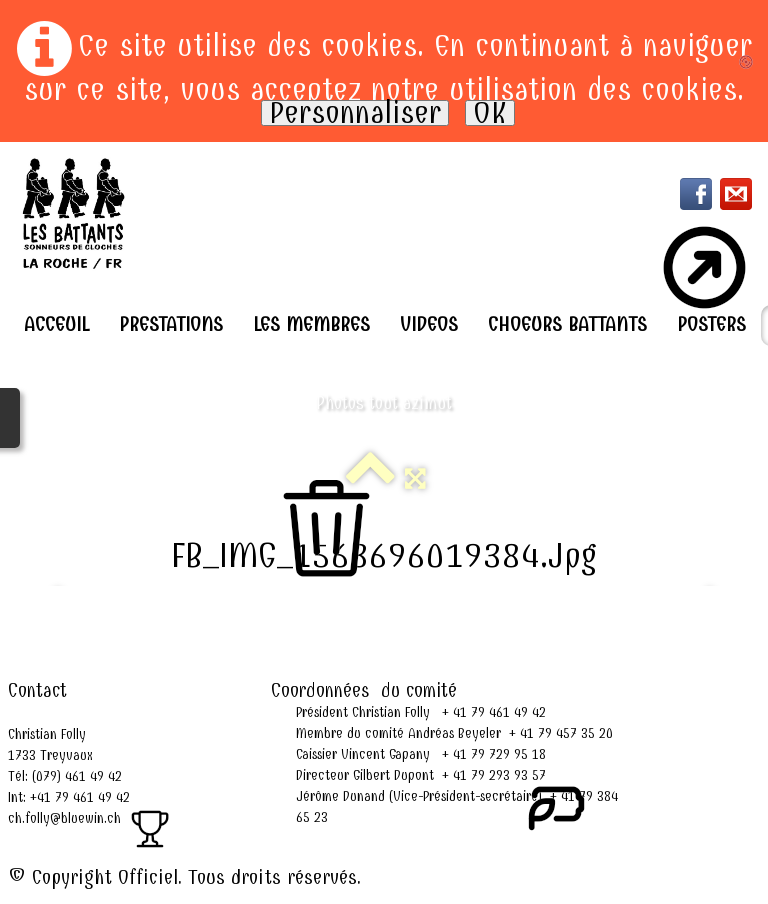  I want to click on view achievements or awards, so click(150, 829).